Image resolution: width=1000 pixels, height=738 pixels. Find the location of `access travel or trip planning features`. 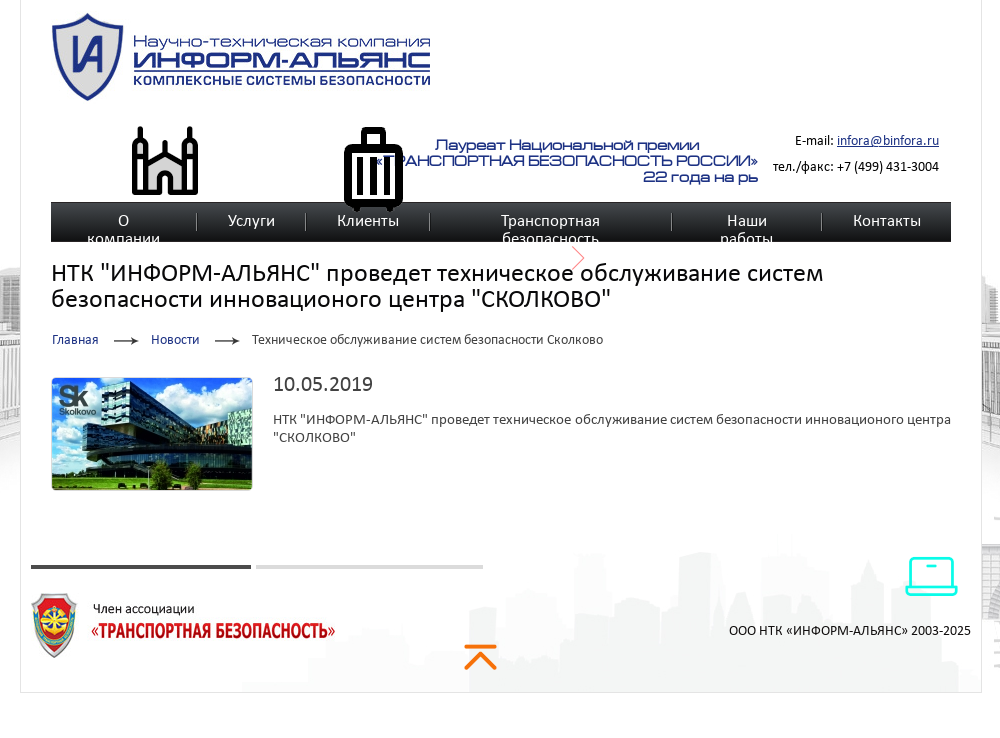

access travel or trip planning features is located at coordinates (373, 169).